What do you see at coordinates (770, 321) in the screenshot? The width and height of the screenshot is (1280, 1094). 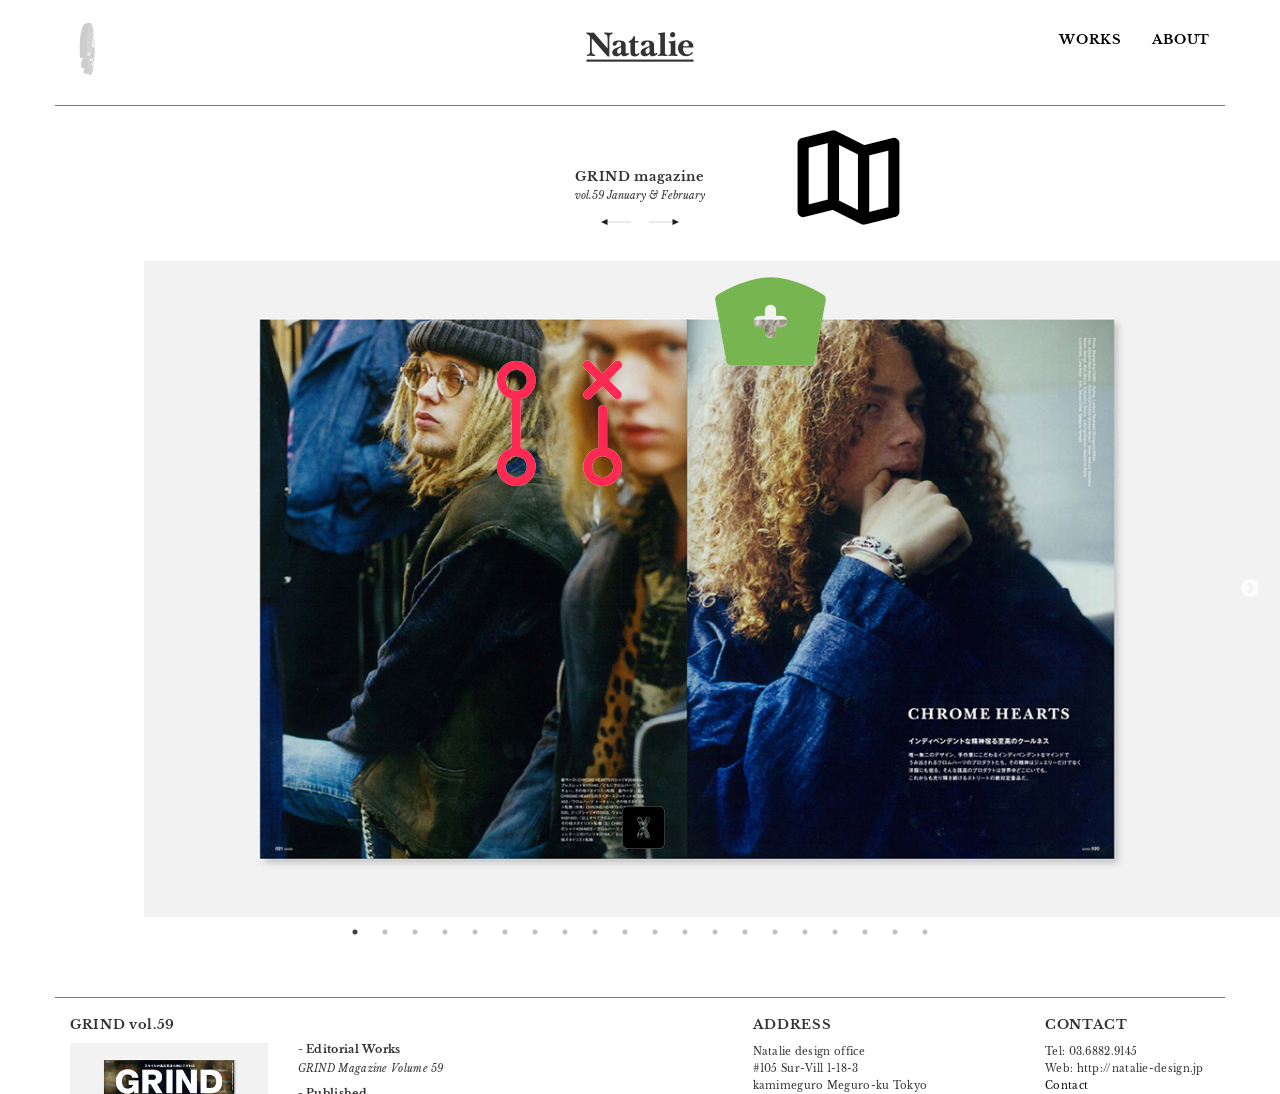 I see `access nursing or healthcare services` at bounding box center [770, 321].